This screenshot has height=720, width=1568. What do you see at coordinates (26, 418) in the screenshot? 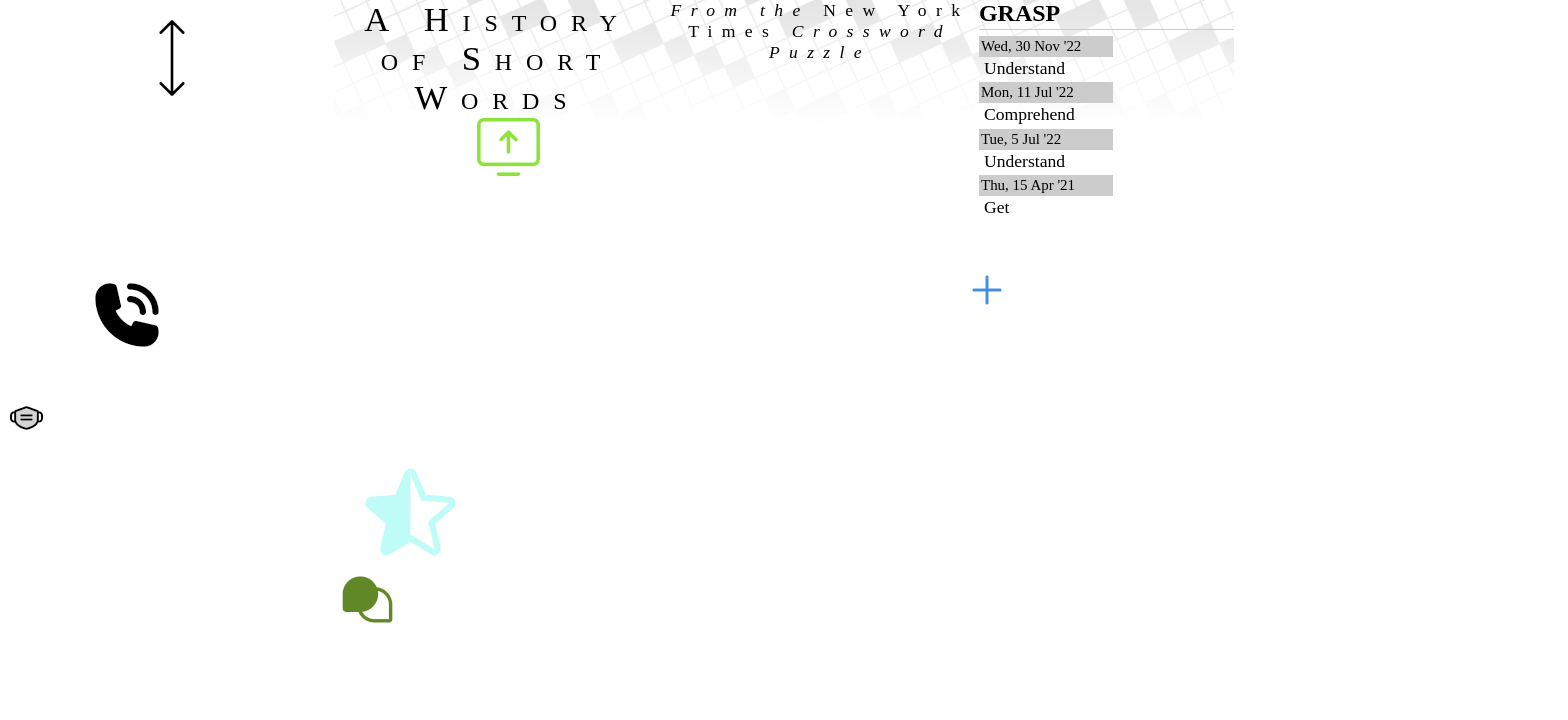
I see `health and safety guidelines or requirements` at bounding box center [26, 418].